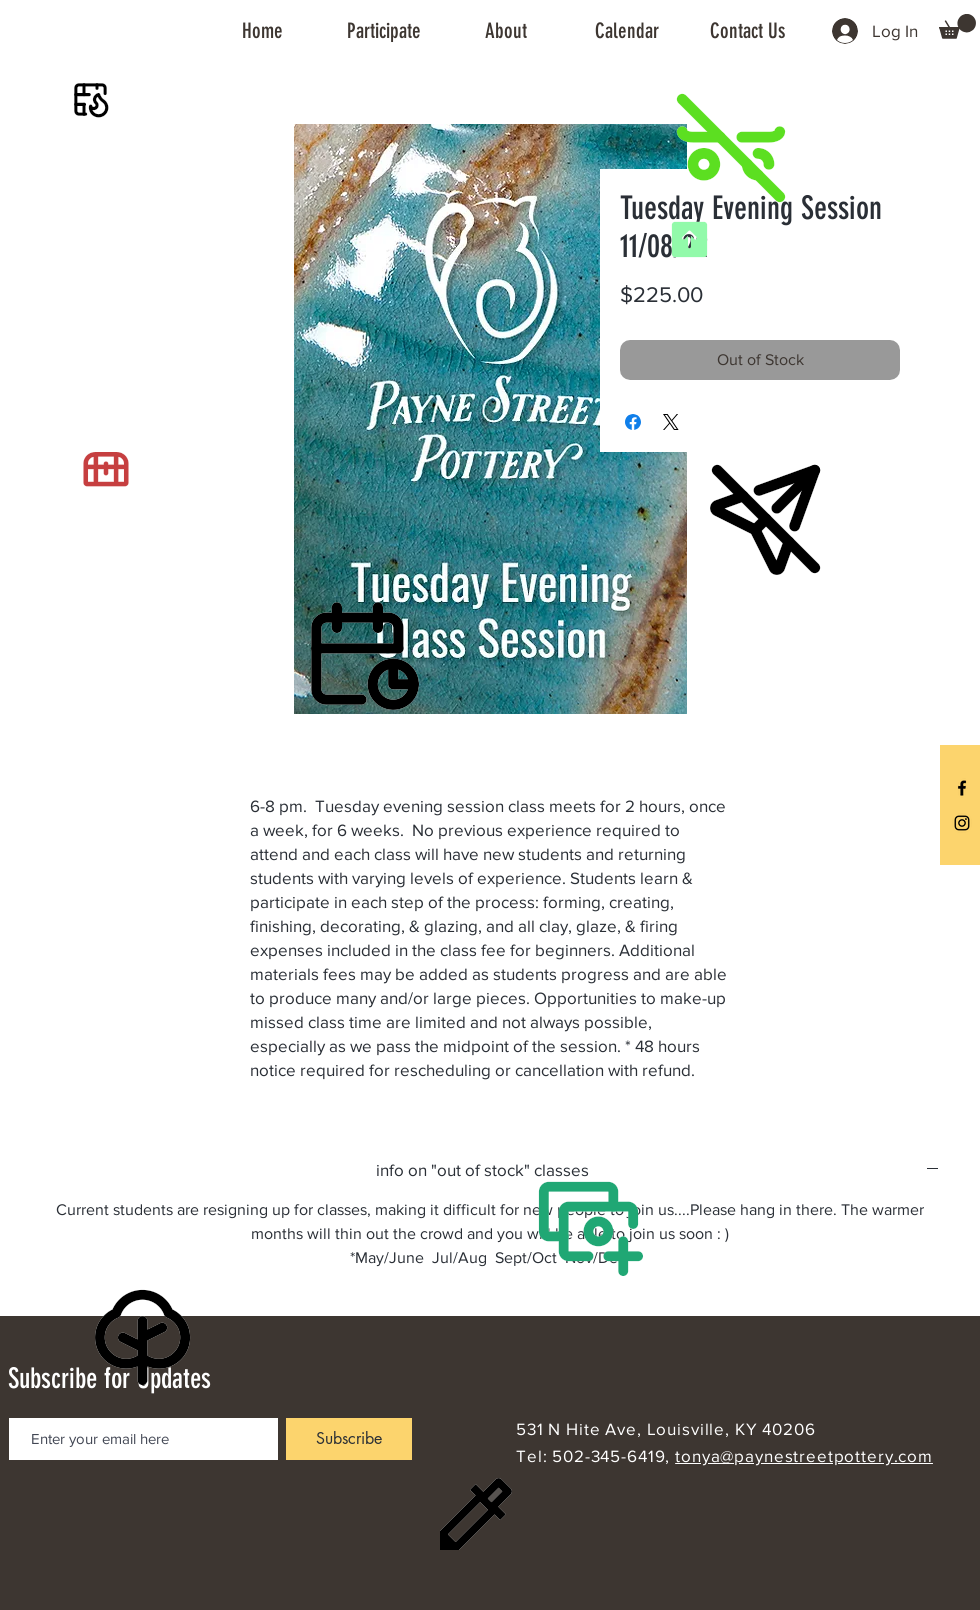  Describe the element at coordinates (142, 1337) in the screenshot. I see `access nature or outdoor-related content` at that location.